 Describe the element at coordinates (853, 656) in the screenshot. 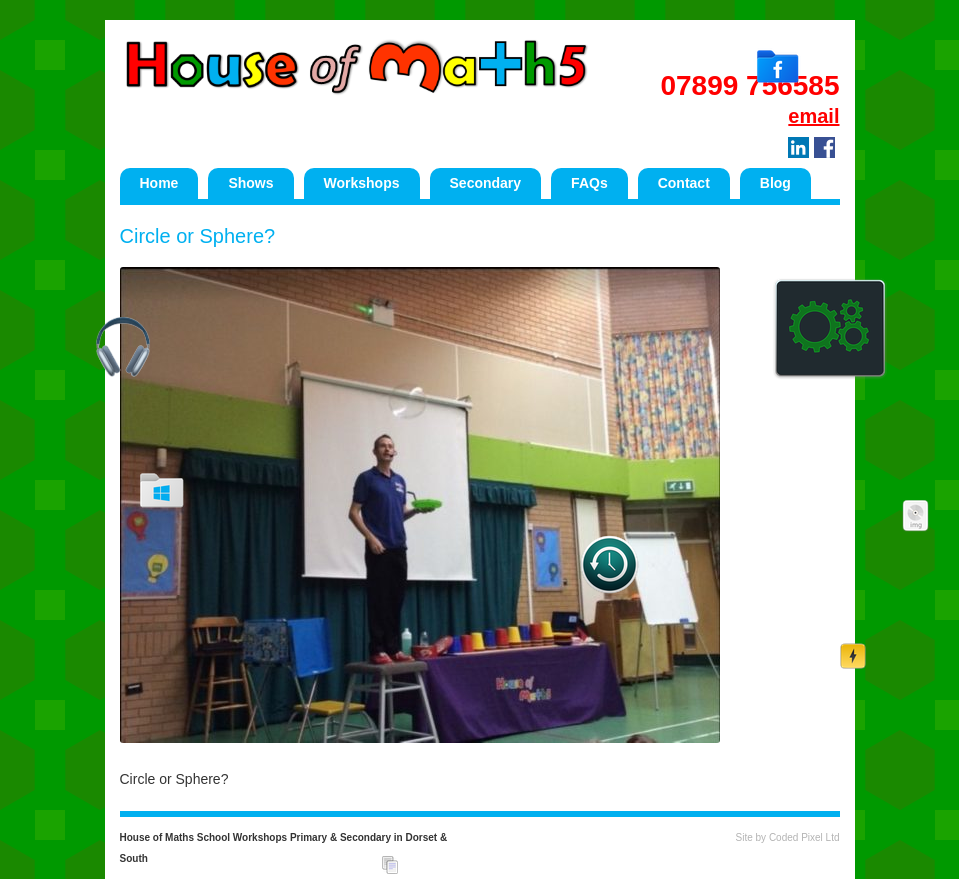

I see `open power management settings` at that location.